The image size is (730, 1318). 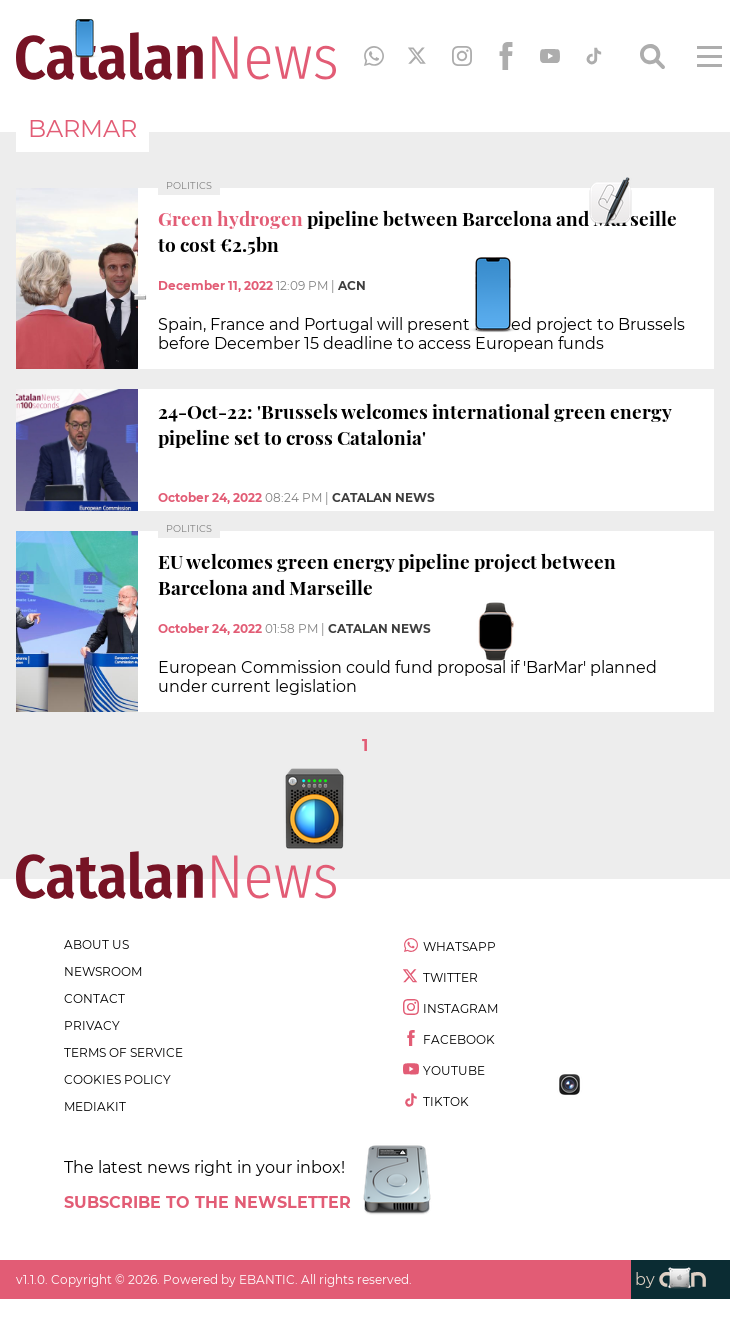 What do you see at coordinates (140, 296) in the screenshot?
I see `mac mini server device` at bounding box center [140, 296].